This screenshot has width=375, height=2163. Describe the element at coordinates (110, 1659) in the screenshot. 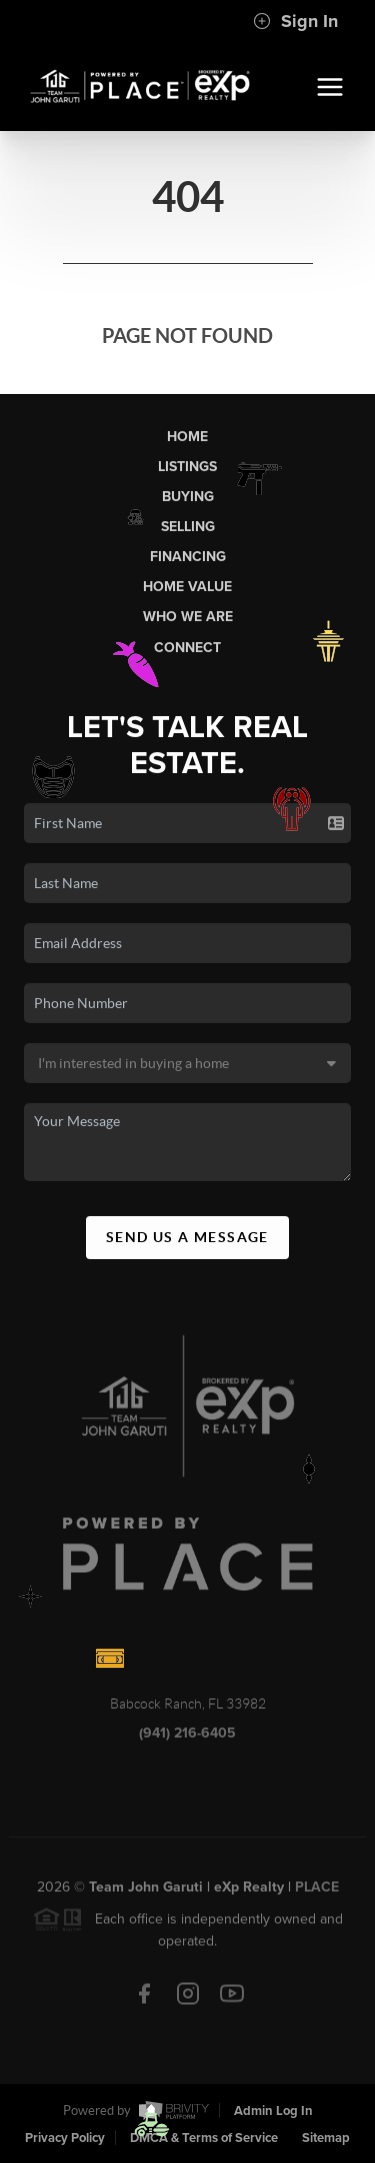

I see `access retro or archived video content` at that location.